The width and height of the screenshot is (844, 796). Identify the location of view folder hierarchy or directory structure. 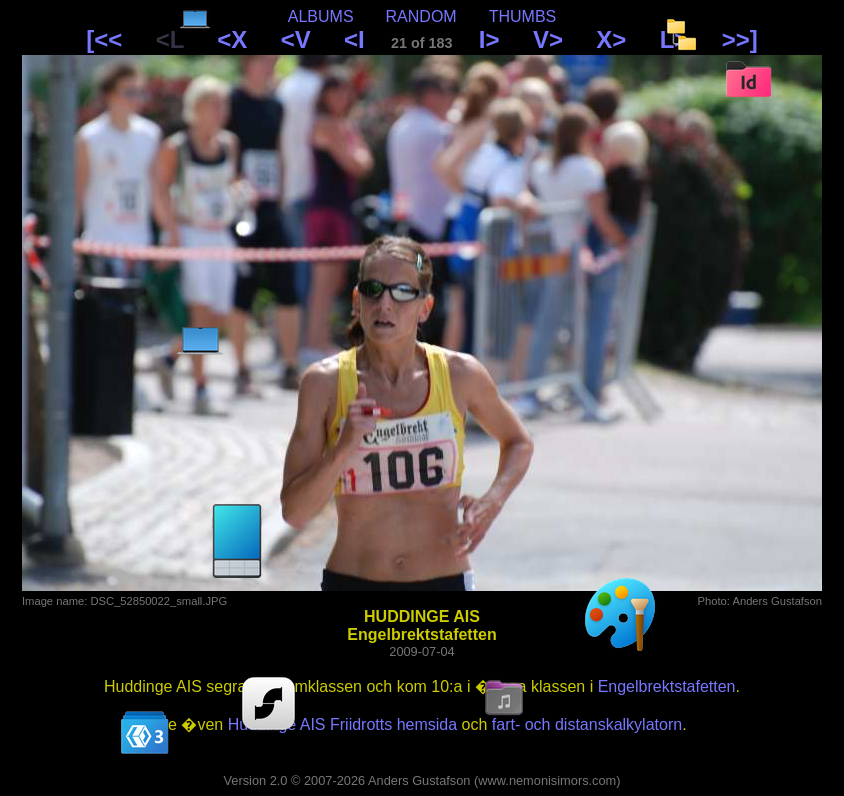
(682, 34).